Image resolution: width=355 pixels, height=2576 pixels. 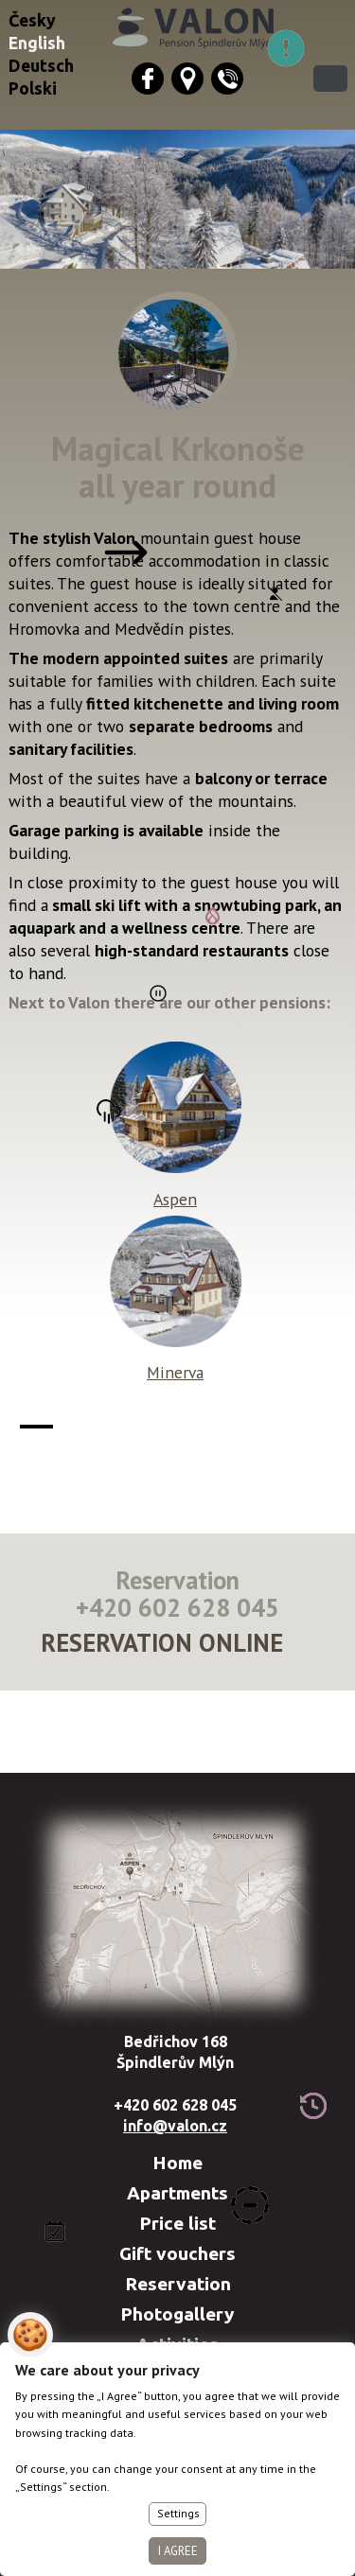 I want to click on indicates rainy weather conditions, so click(x=109, y=1112).